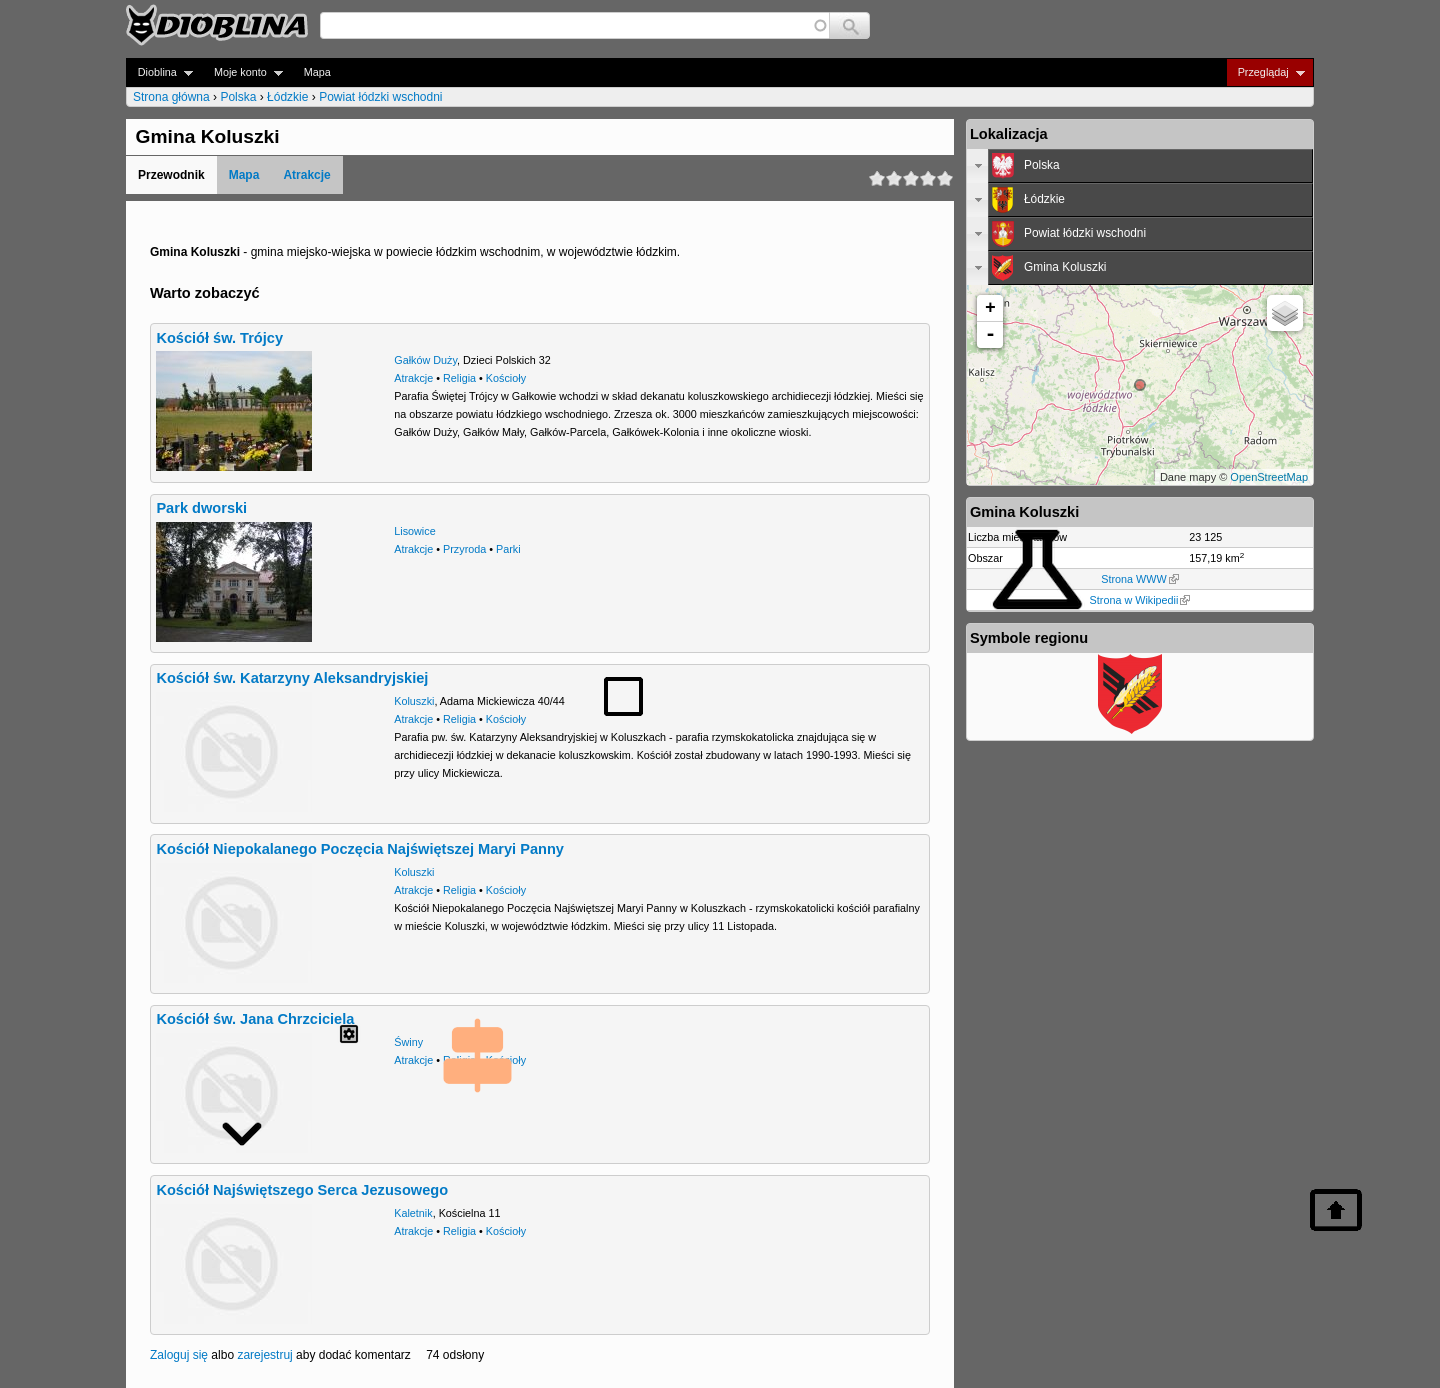  I want to click on align objects to horizontal center, so click(477, 1055).